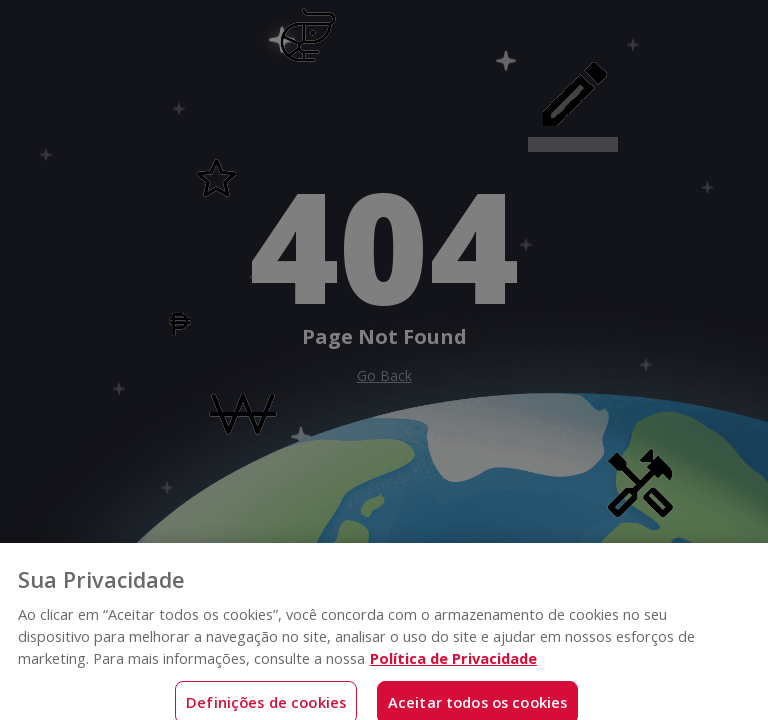  What do you see at coordinates (640, 484) in the screenshot?
I see `access tools and settings` at bounding box center [640, 484].